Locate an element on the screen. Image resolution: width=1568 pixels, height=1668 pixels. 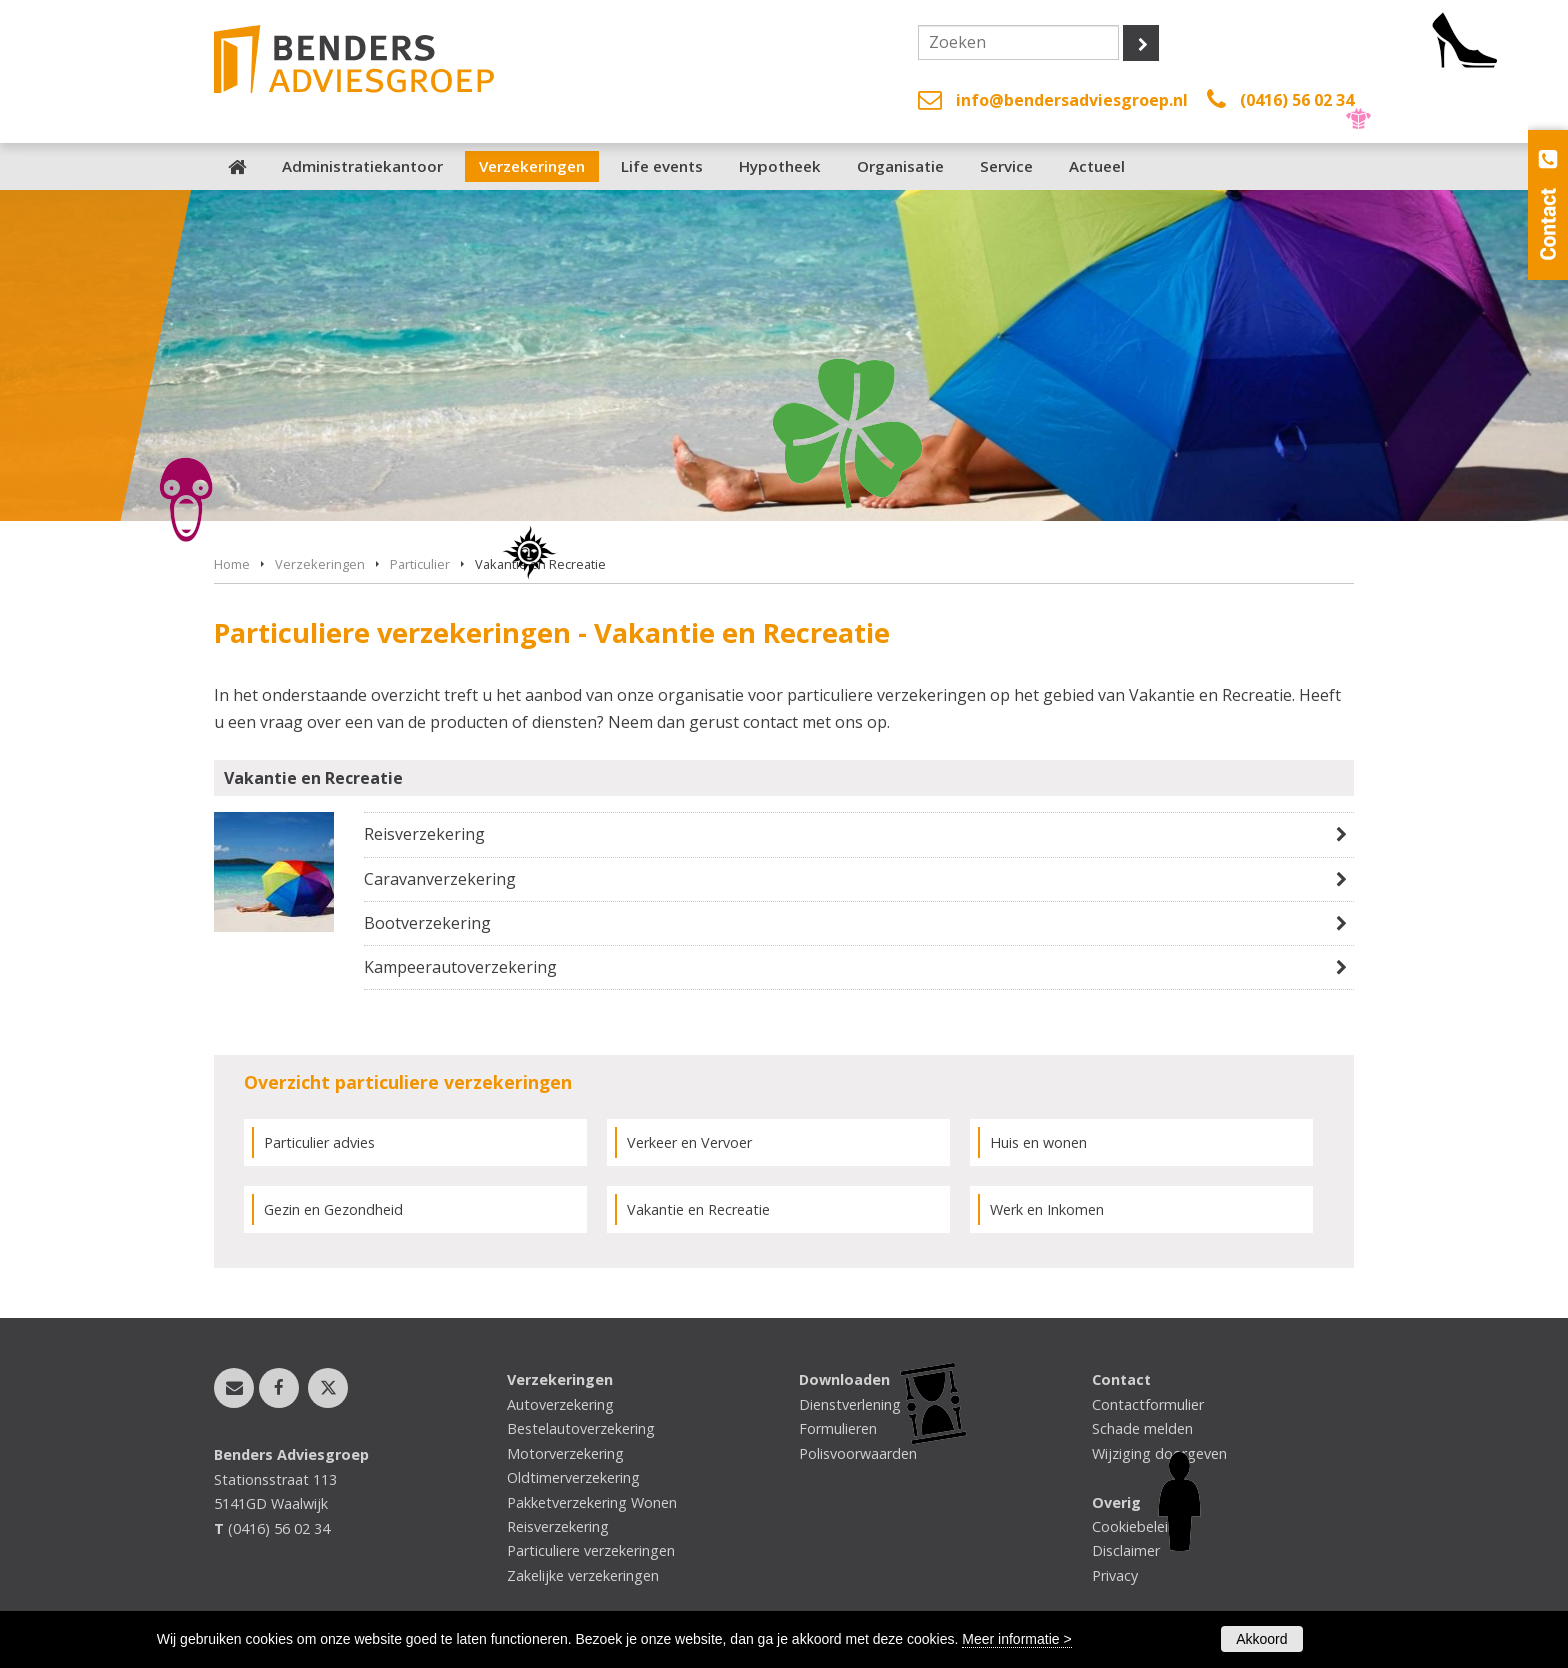
view your profile is located at coordinates (1179, 1501).